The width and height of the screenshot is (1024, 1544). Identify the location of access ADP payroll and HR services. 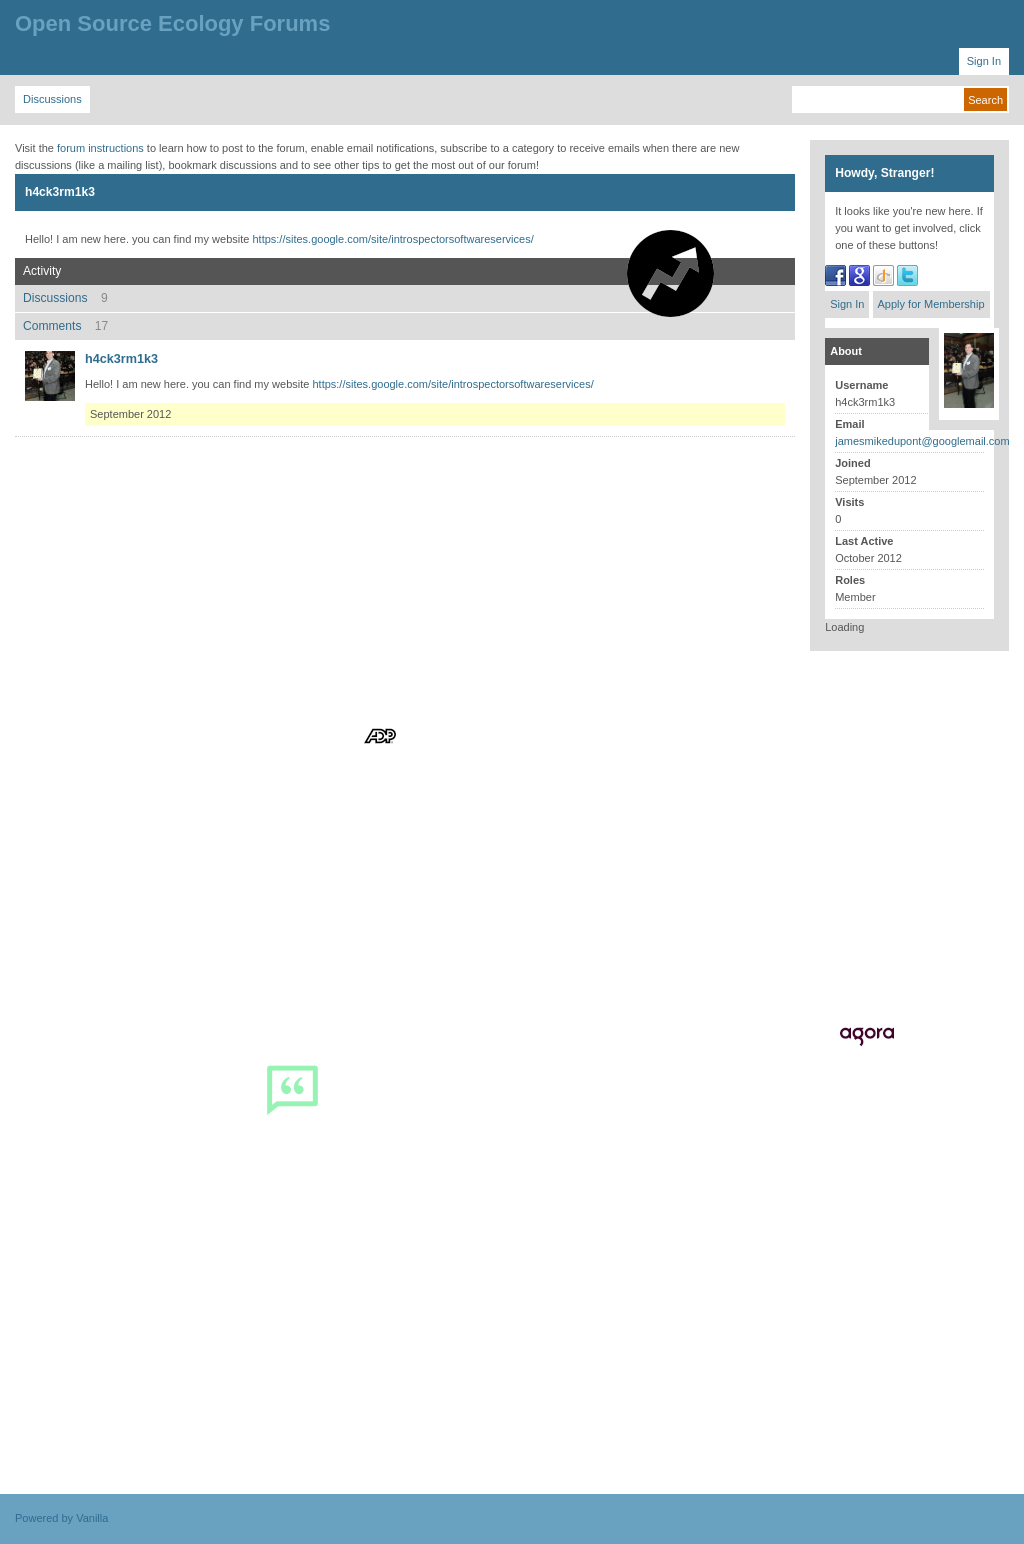
(380, 736).